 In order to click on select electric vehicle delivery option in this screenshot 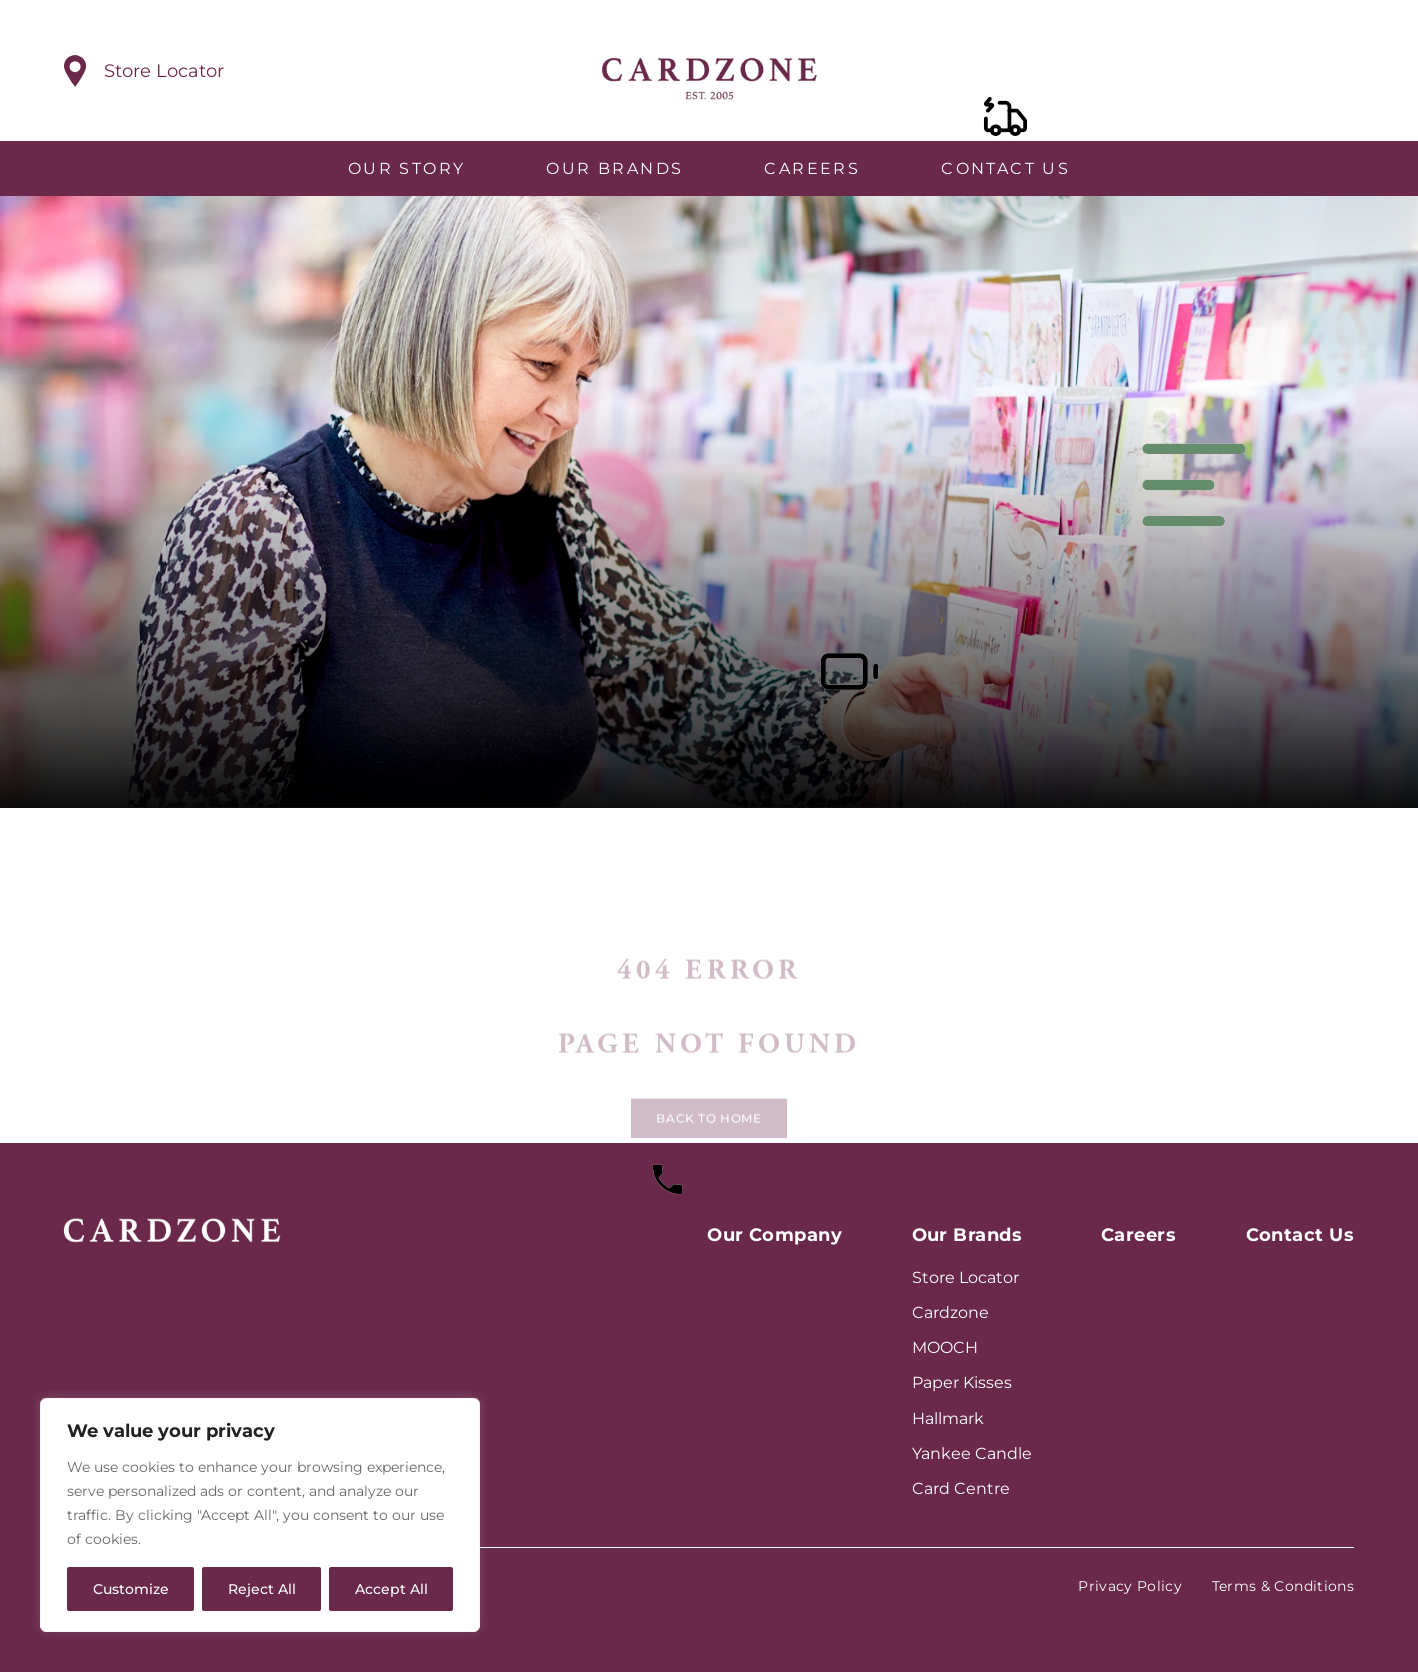, I will do `click(1005, 116)`.